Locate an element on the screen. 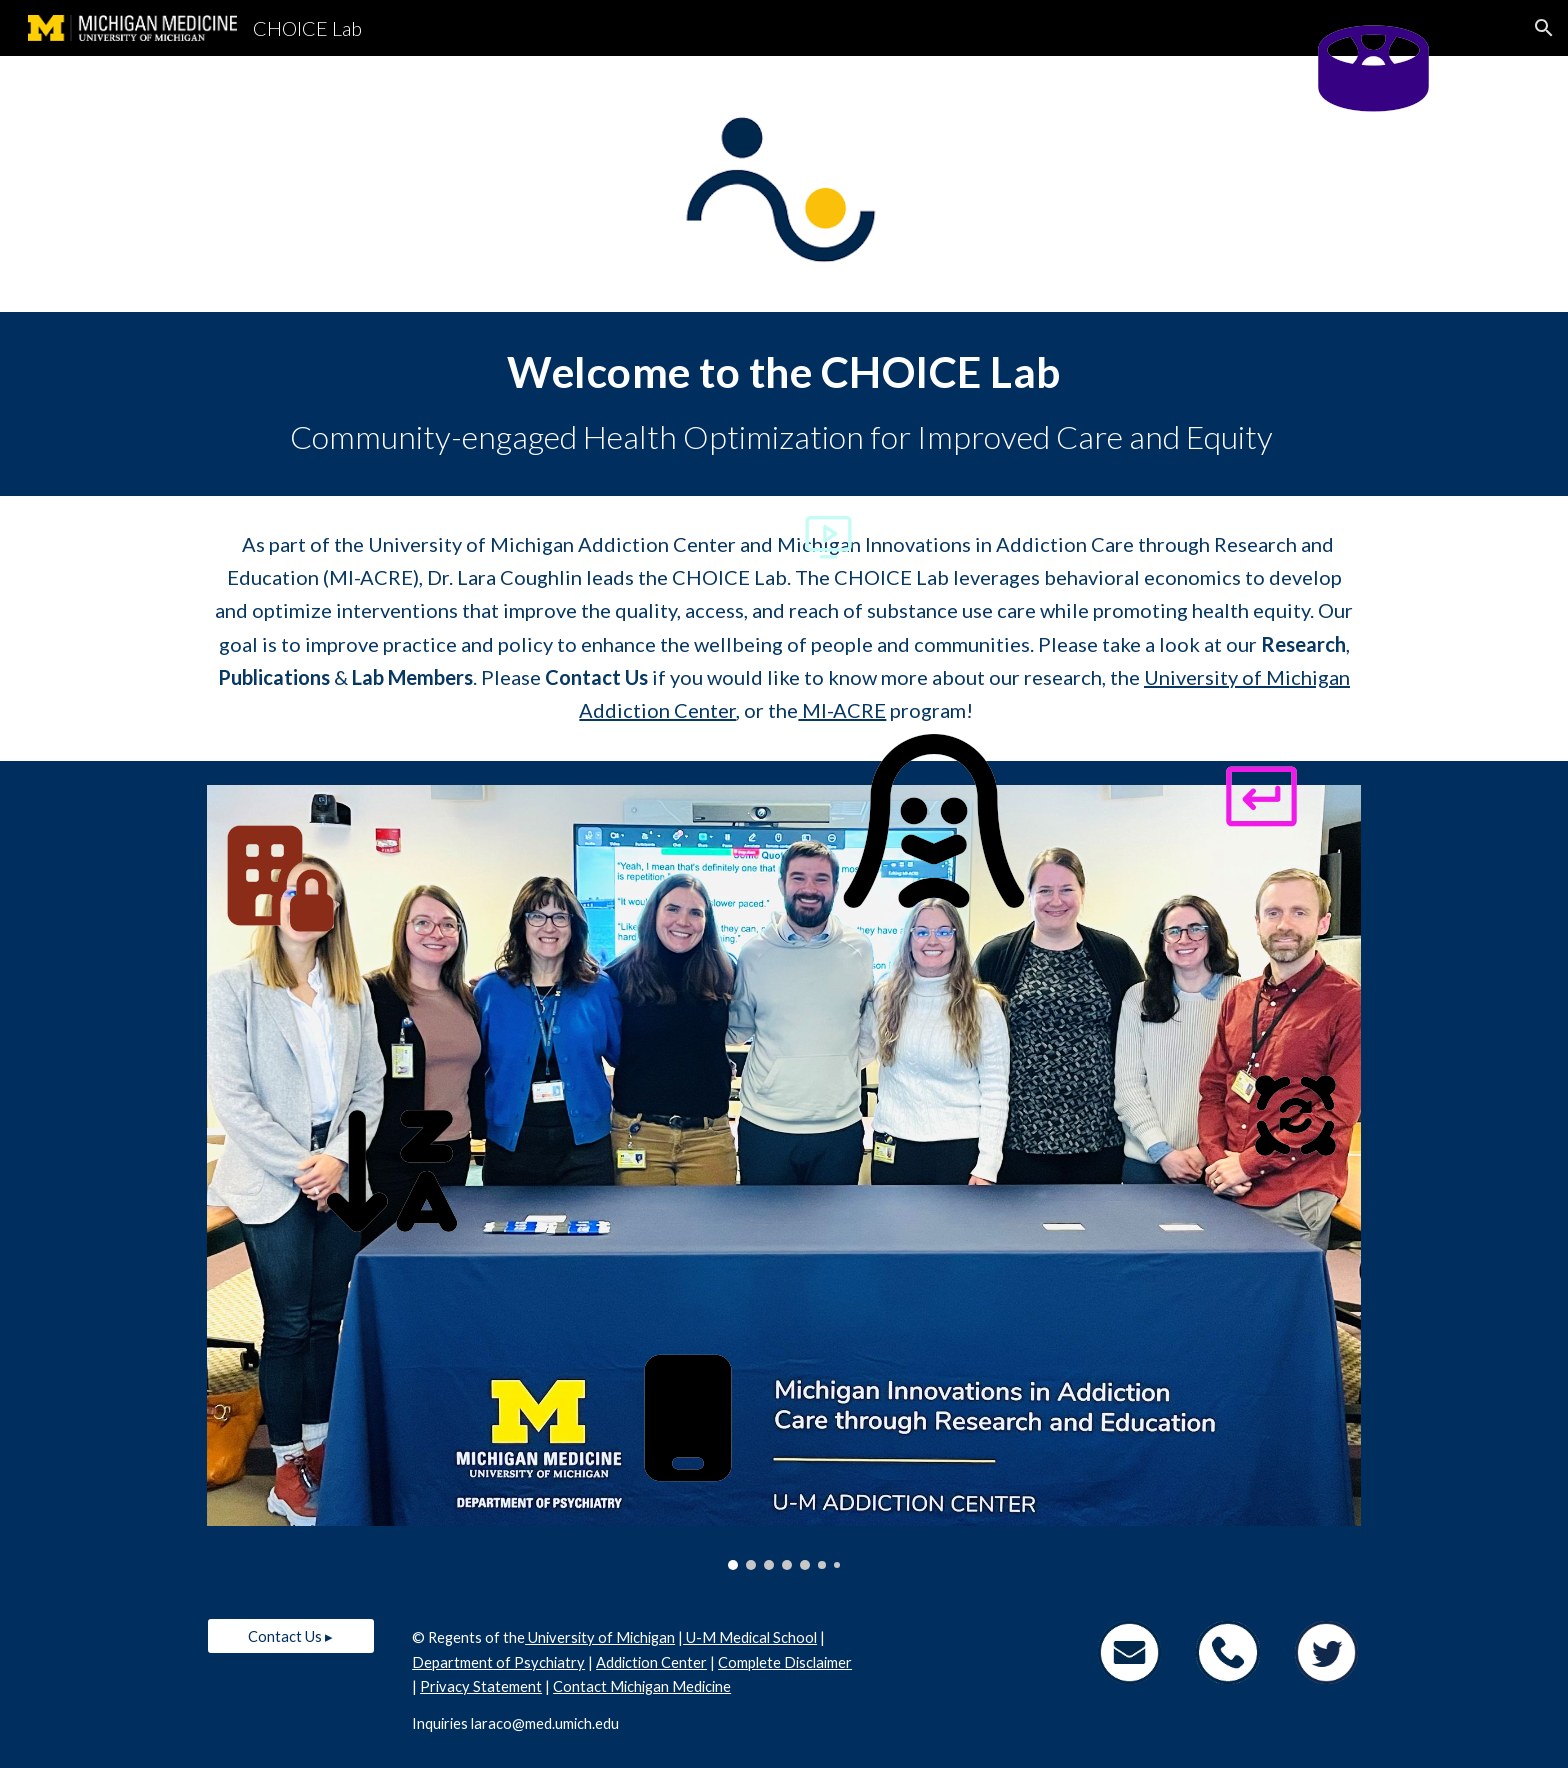 The width and height of the screenshot is (1568, 1768). press enter or return key is located at coordinates (1261, 796).